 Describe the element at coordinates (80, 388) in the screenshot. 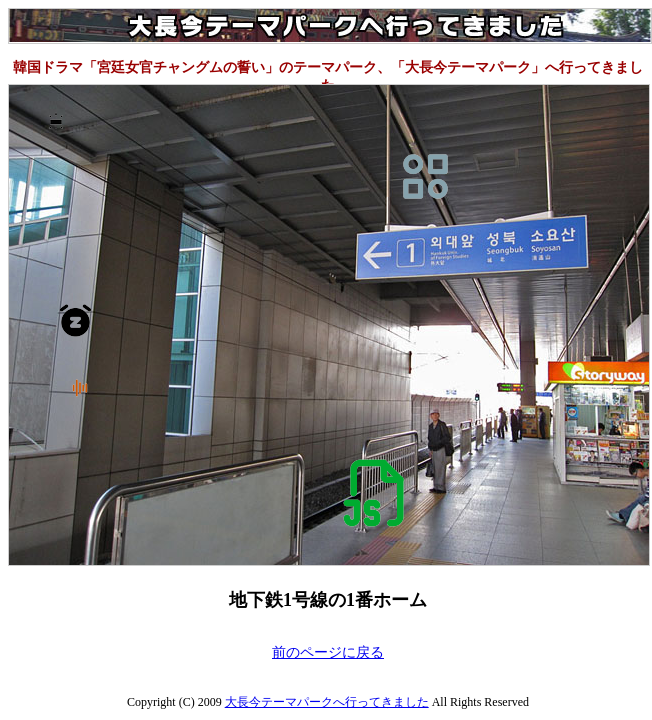

I see `view audio waveform or sound visualization` at that location.